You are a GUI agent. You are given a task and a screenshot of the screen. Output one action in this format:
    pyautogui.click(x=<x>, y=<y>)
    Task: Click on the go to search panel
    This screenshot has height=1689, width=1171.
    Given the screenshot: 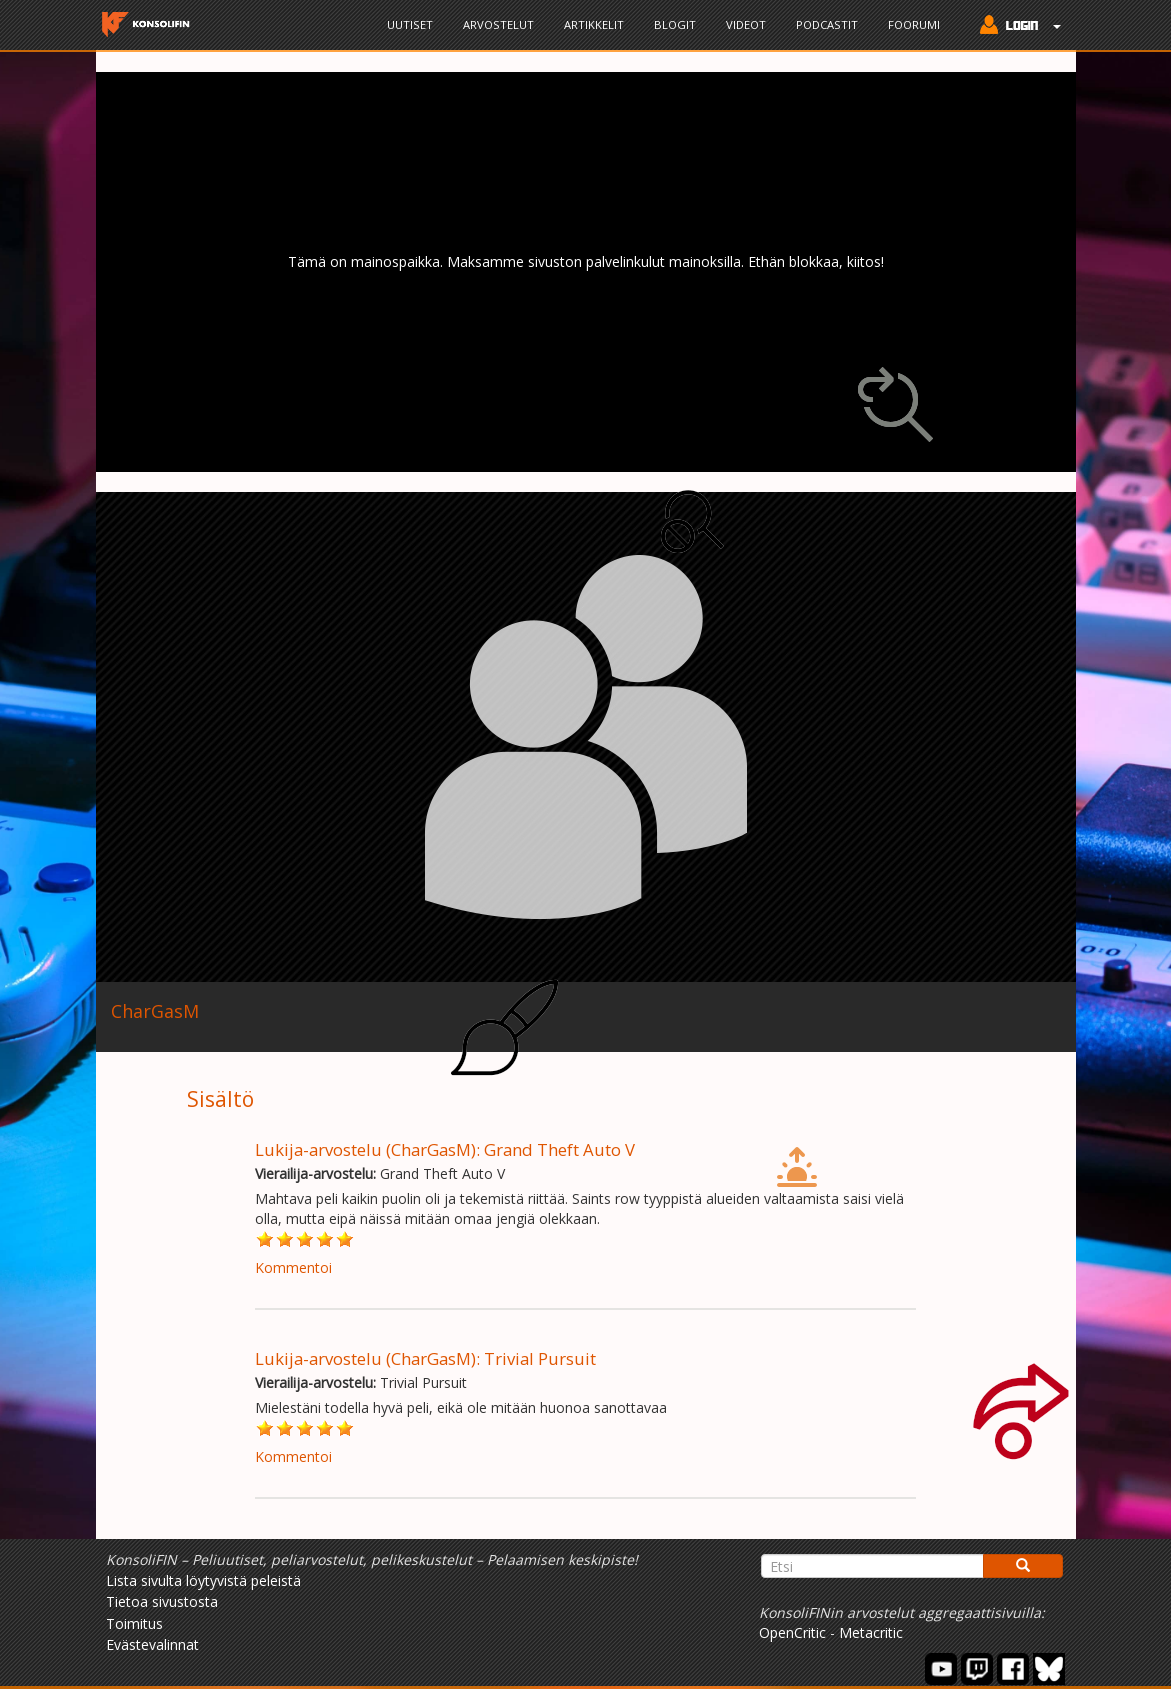 What is the action you would take?
    pyautogui.click(x=898, y=407)
    